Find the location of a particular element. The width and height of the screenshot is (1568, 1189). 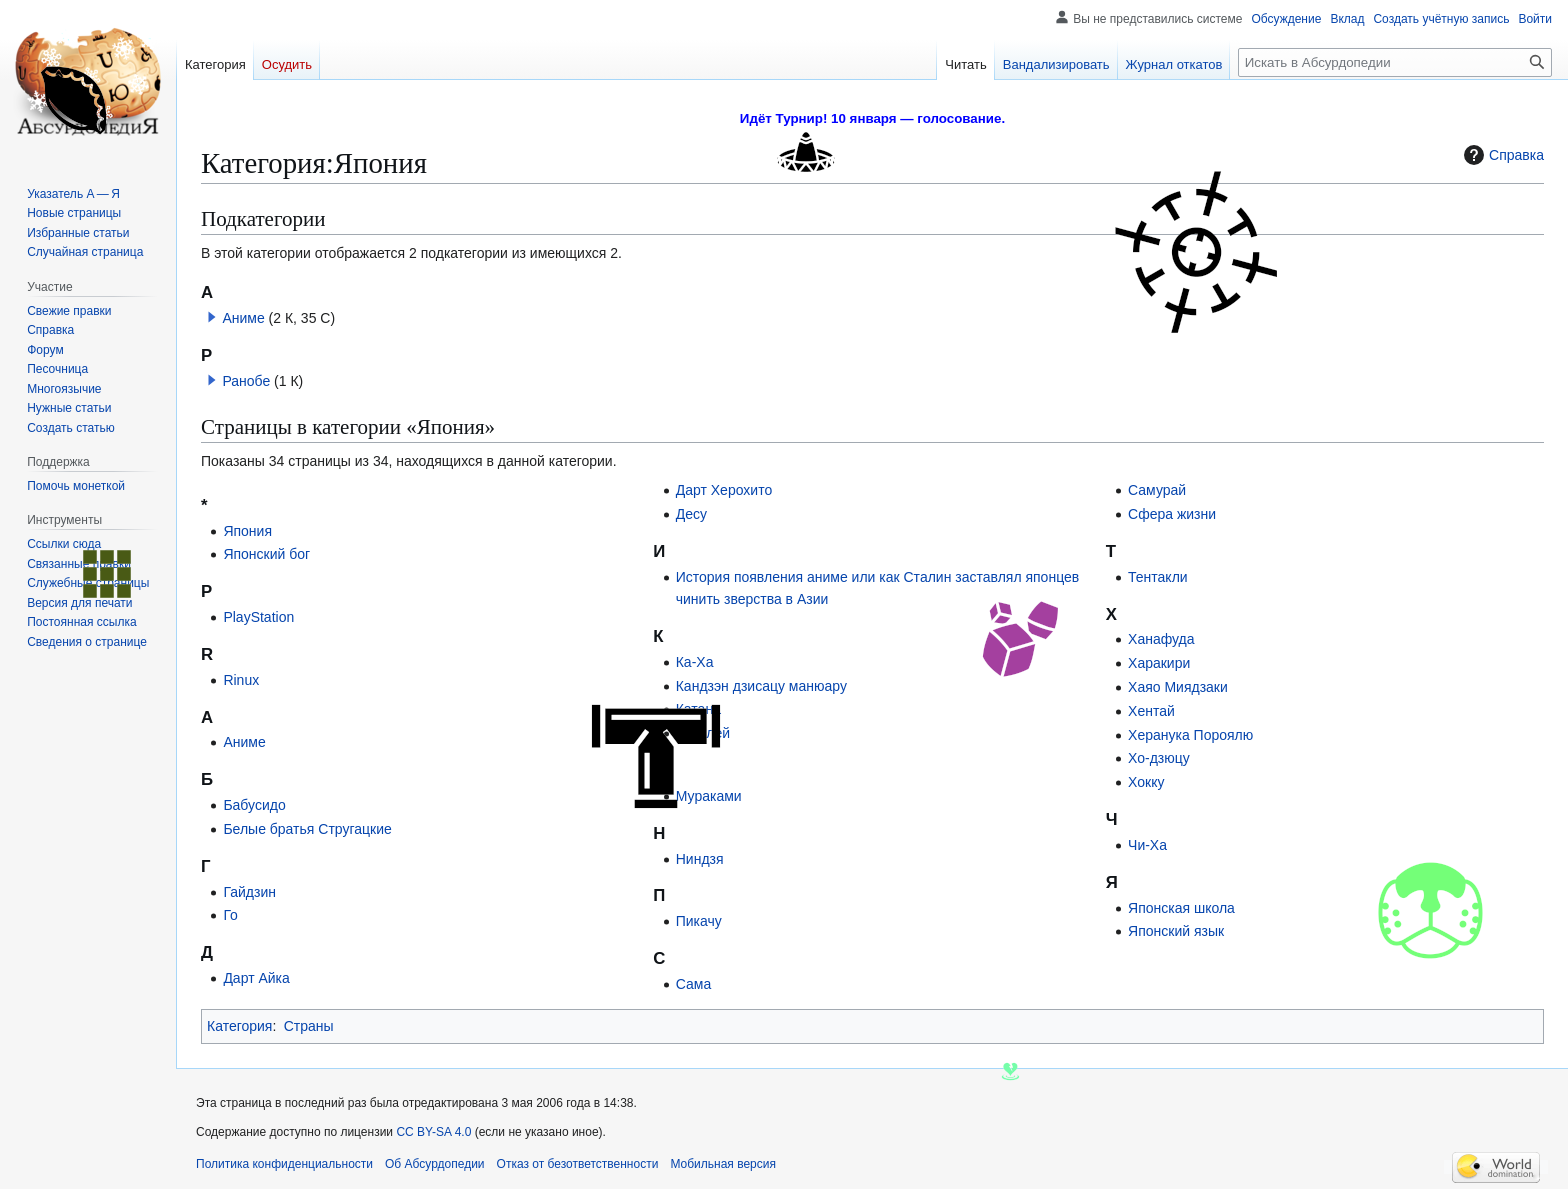

access pet or animal-related features is located at coordinates (1430, 910).